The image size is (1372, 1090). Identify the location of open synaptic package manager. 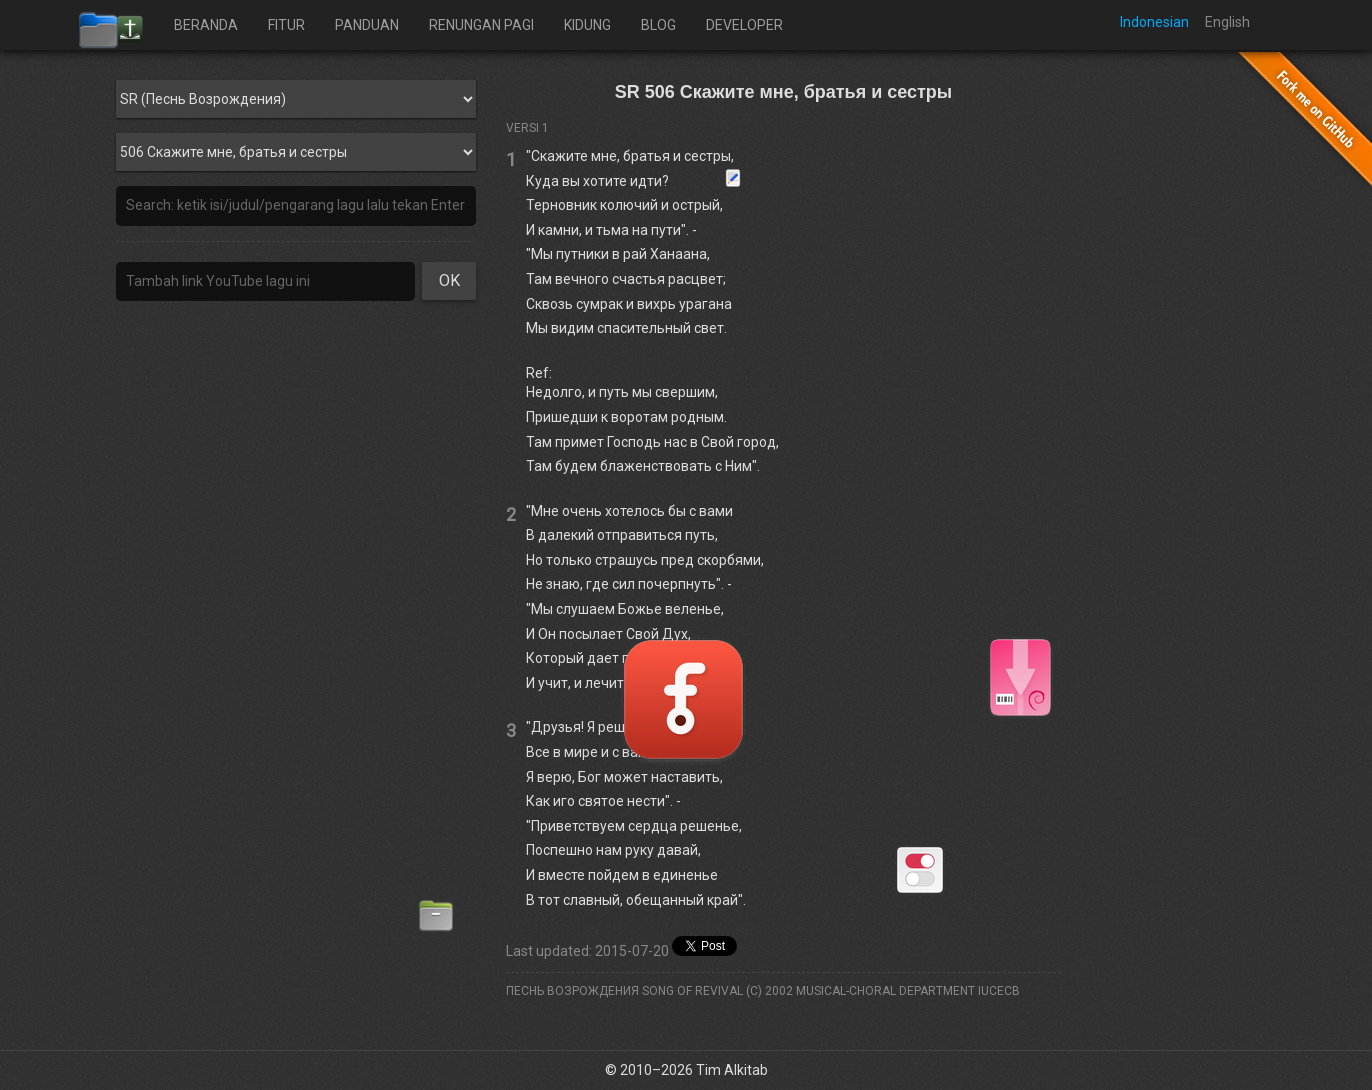
(1020, 677).